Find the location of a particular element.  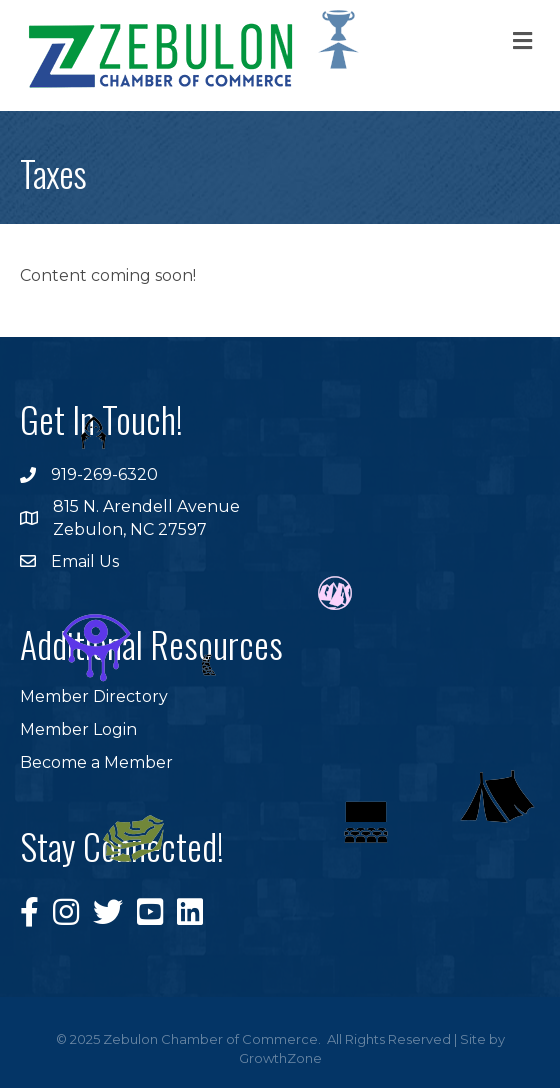

access theater or cinema listings is located at coordinates (366, 822).